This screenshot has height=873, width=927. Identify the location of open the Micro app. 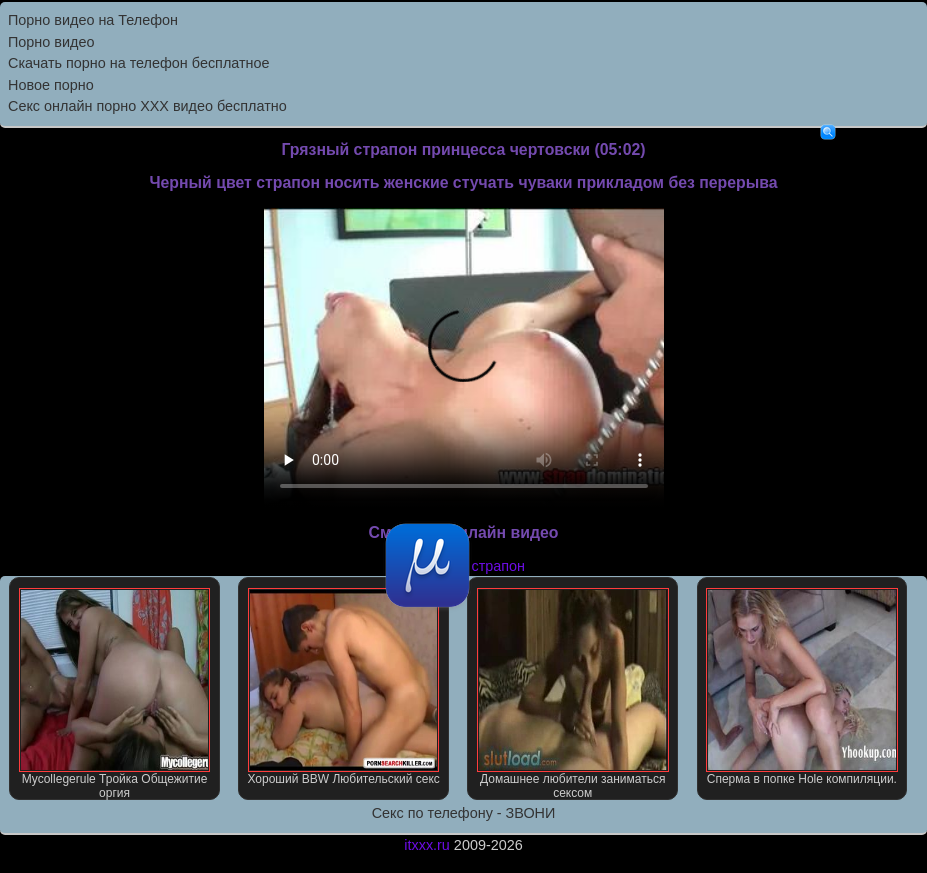
(427, 565).